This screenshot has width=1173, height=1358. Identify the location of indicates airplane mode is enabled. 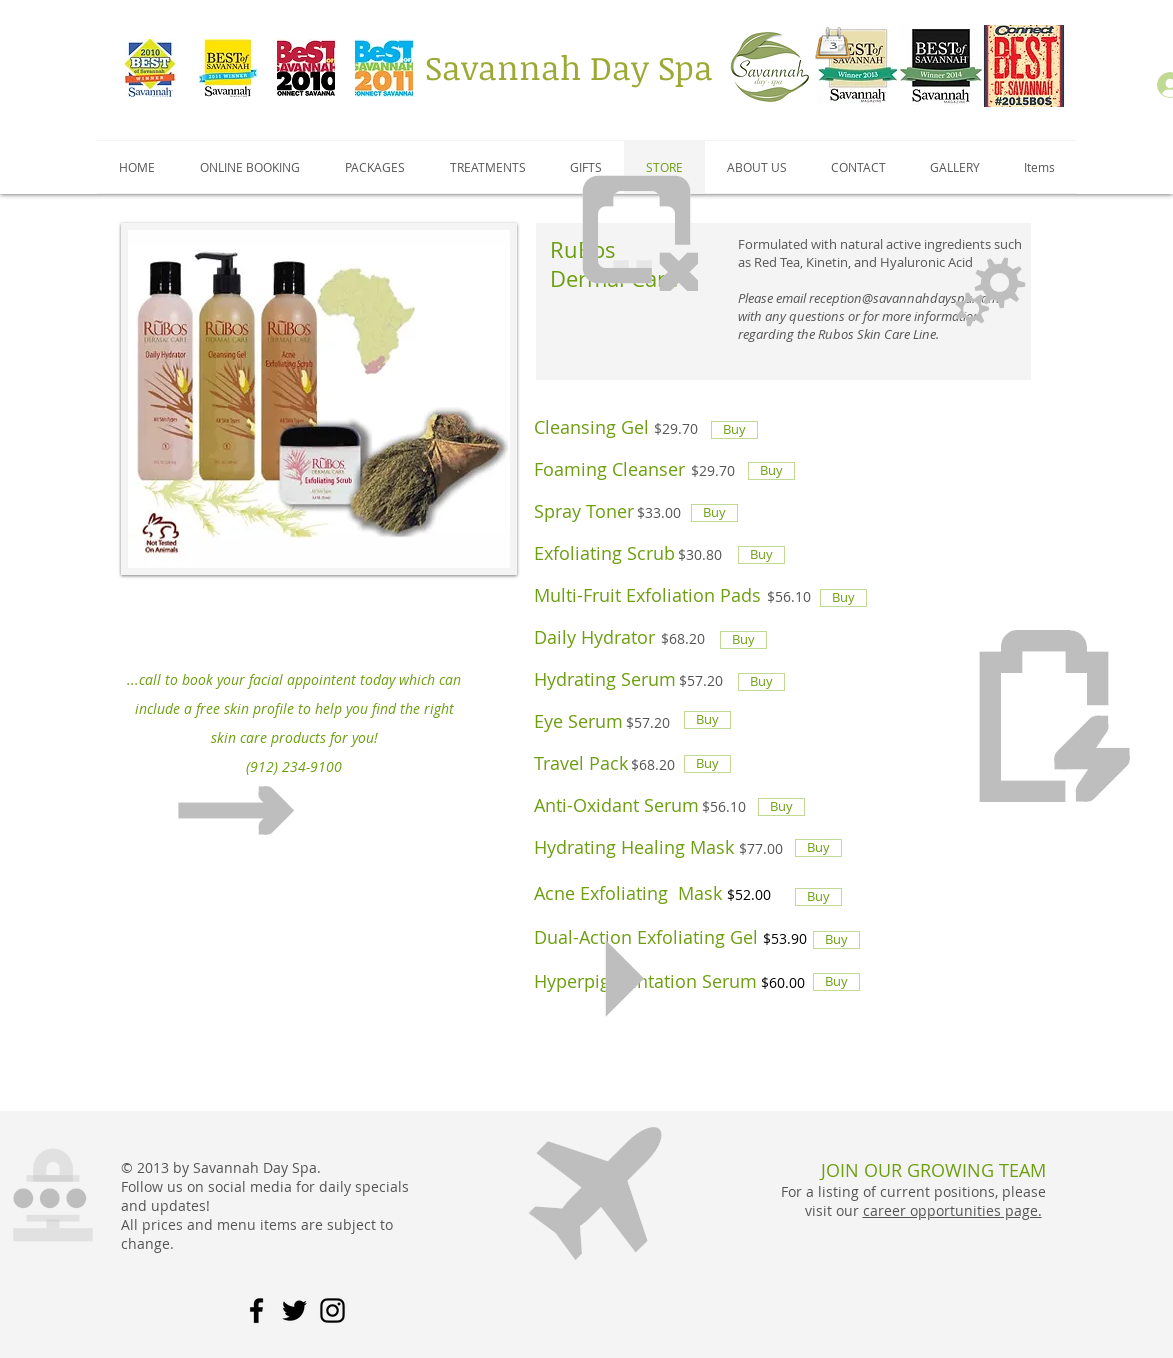
(595, 1194).